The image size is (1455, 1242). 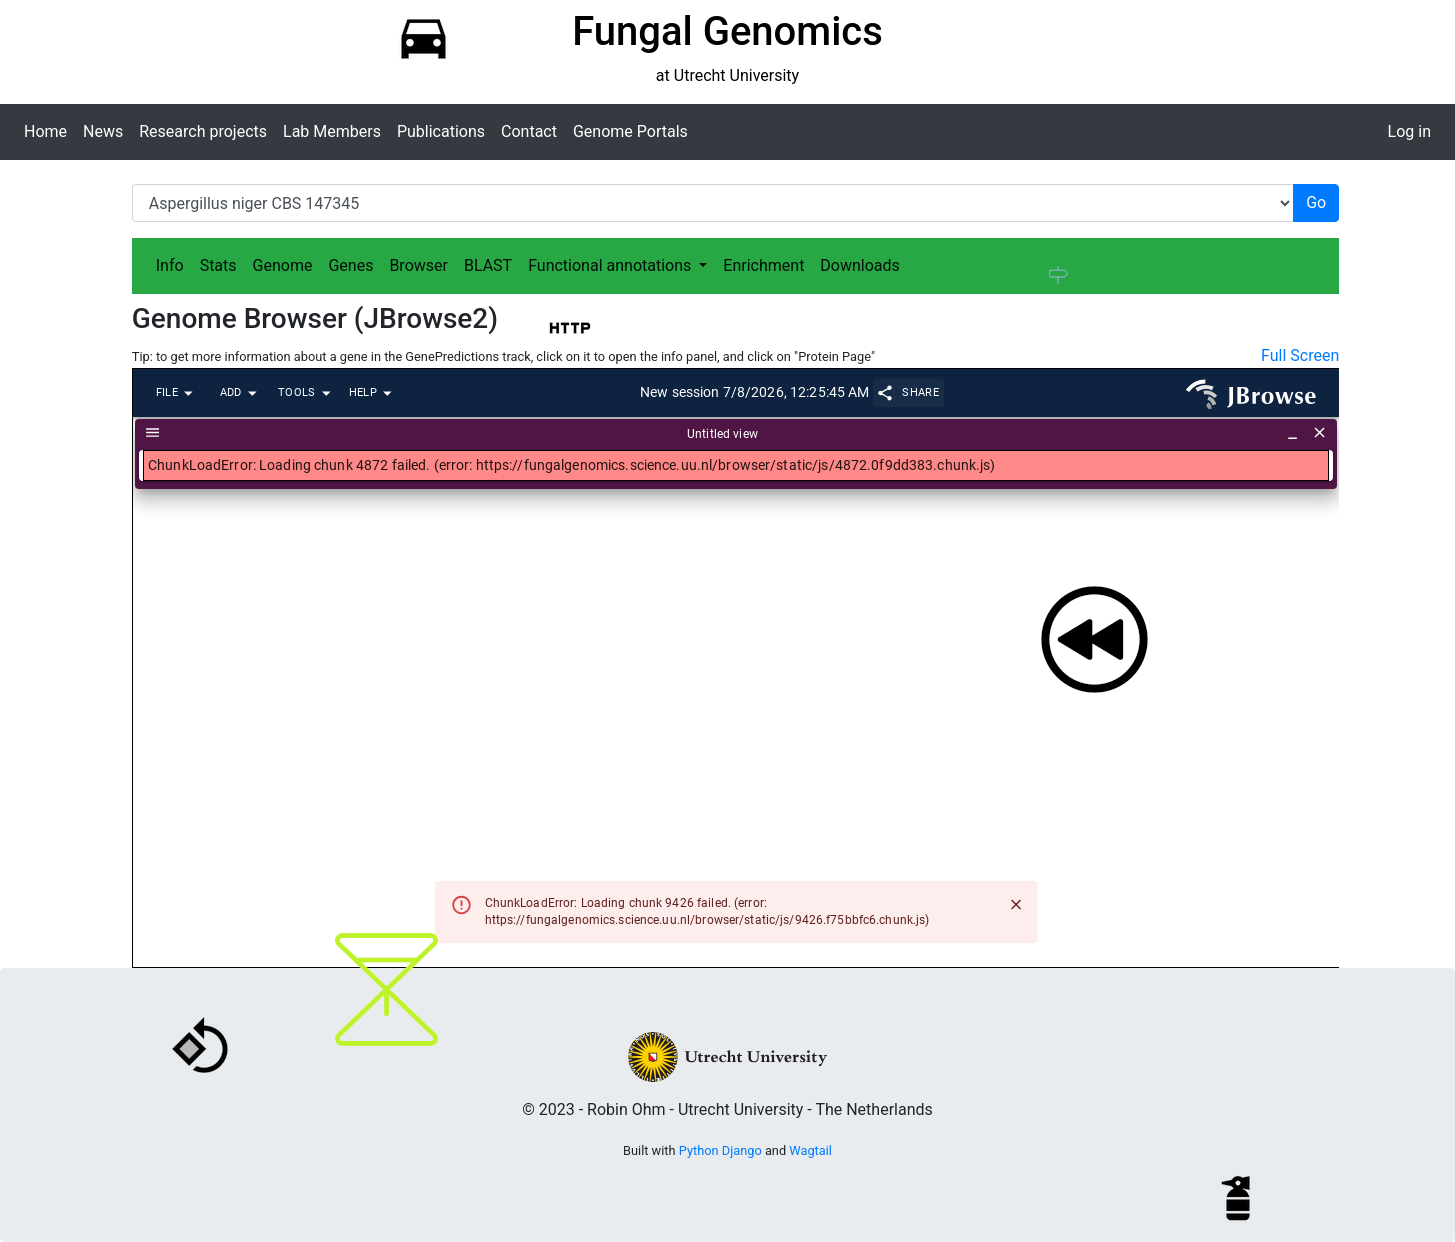 What do you see at coordinates (1058, 275) in the screenshot?
I see `access navigation or directions` at bounding box center [1058, 275].